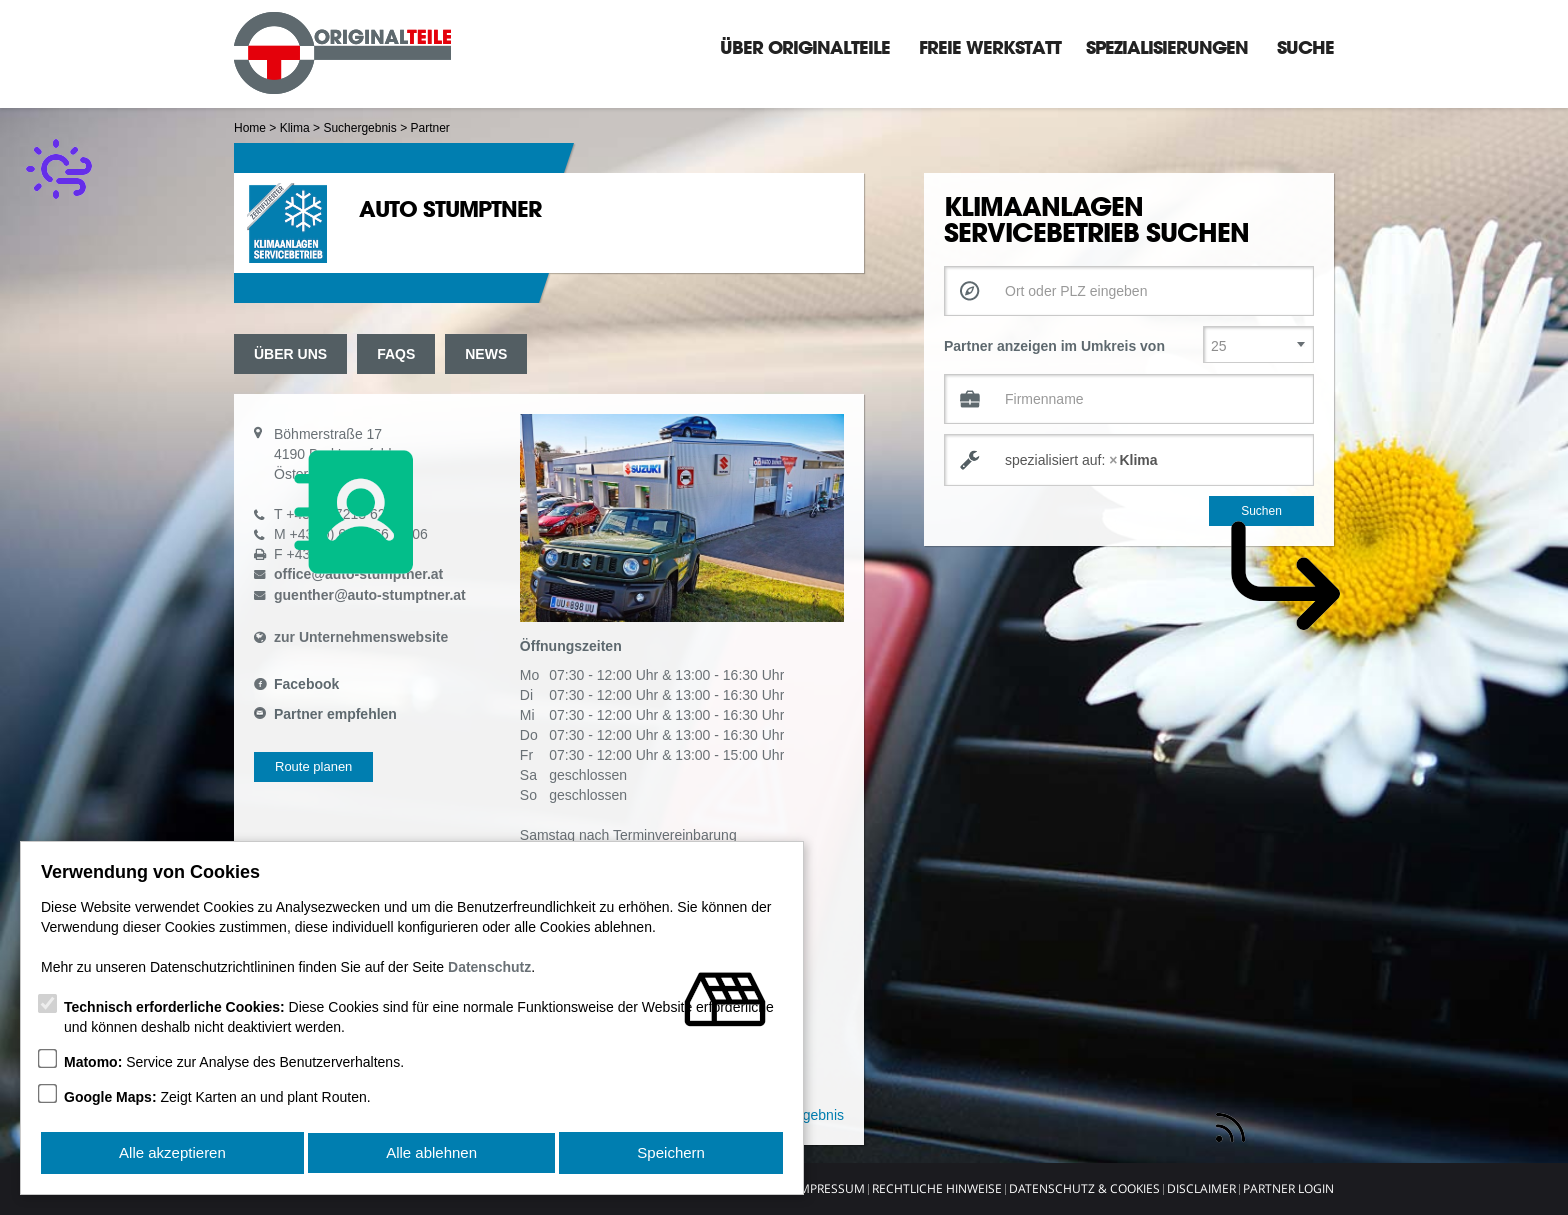  What do you see at coordinates (1230, 1127) in the screenshot?
I see `subscribe to RSS feed` at bounding box center [1230, 1127].